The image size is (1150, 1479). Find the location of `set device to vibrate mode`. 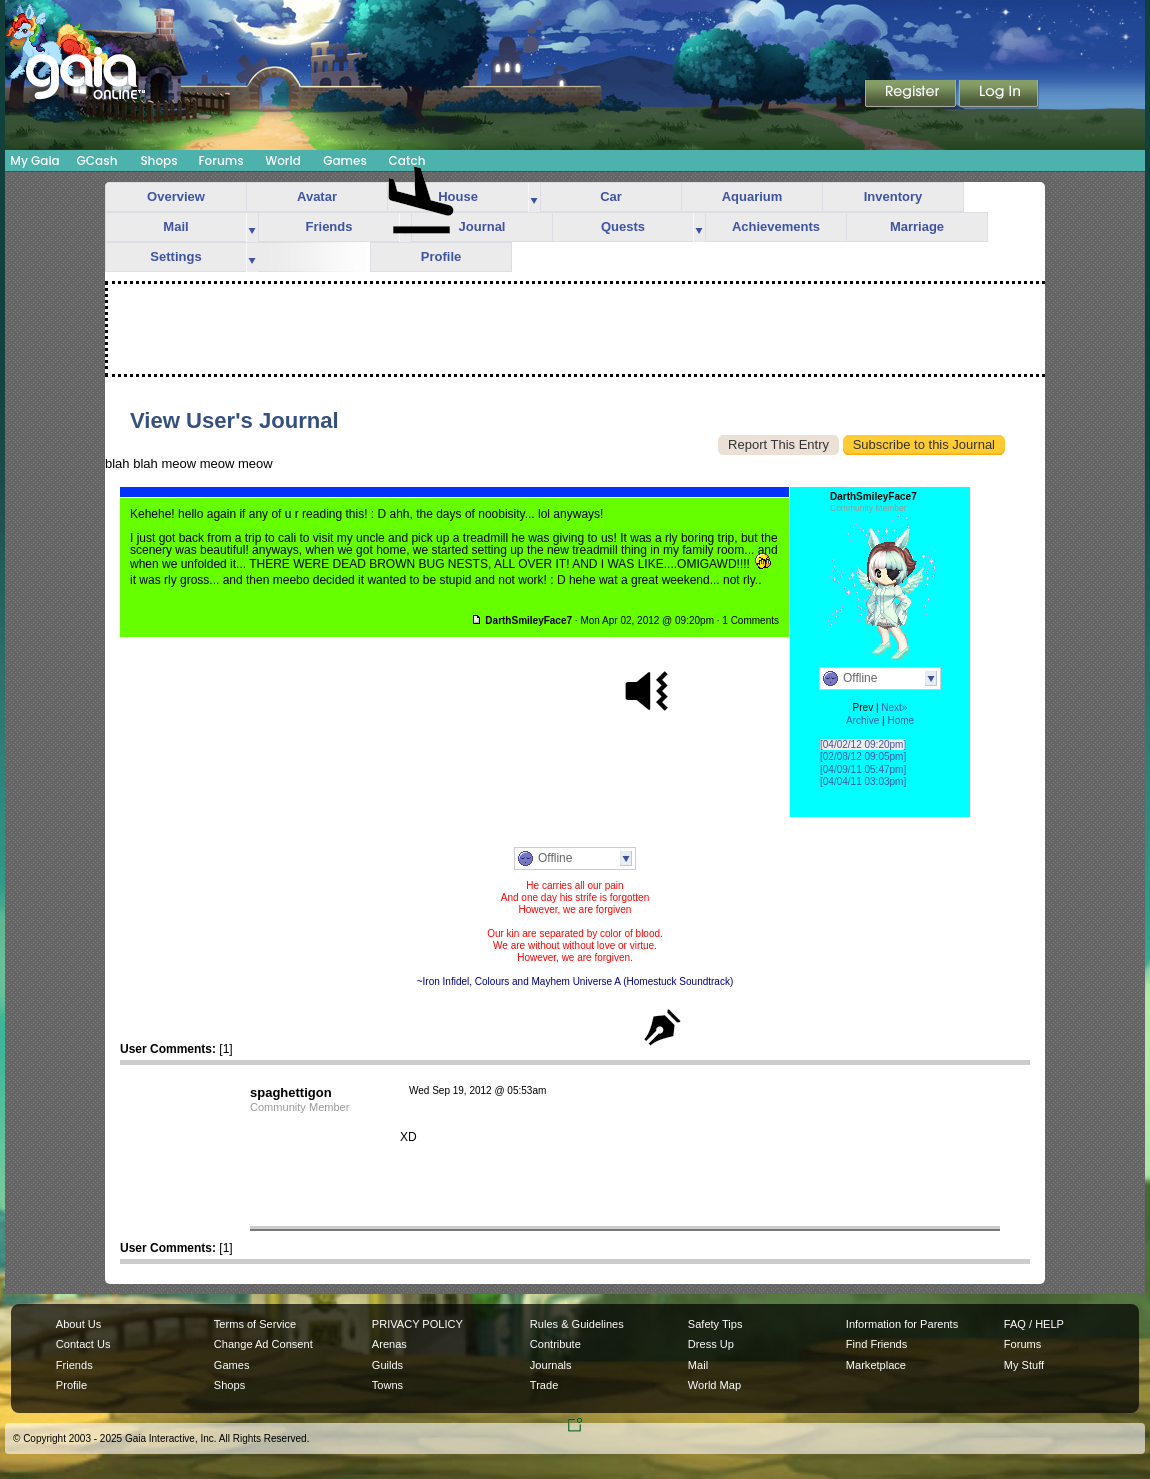

set device to vibrate mode is located at coordinates (648, 691).